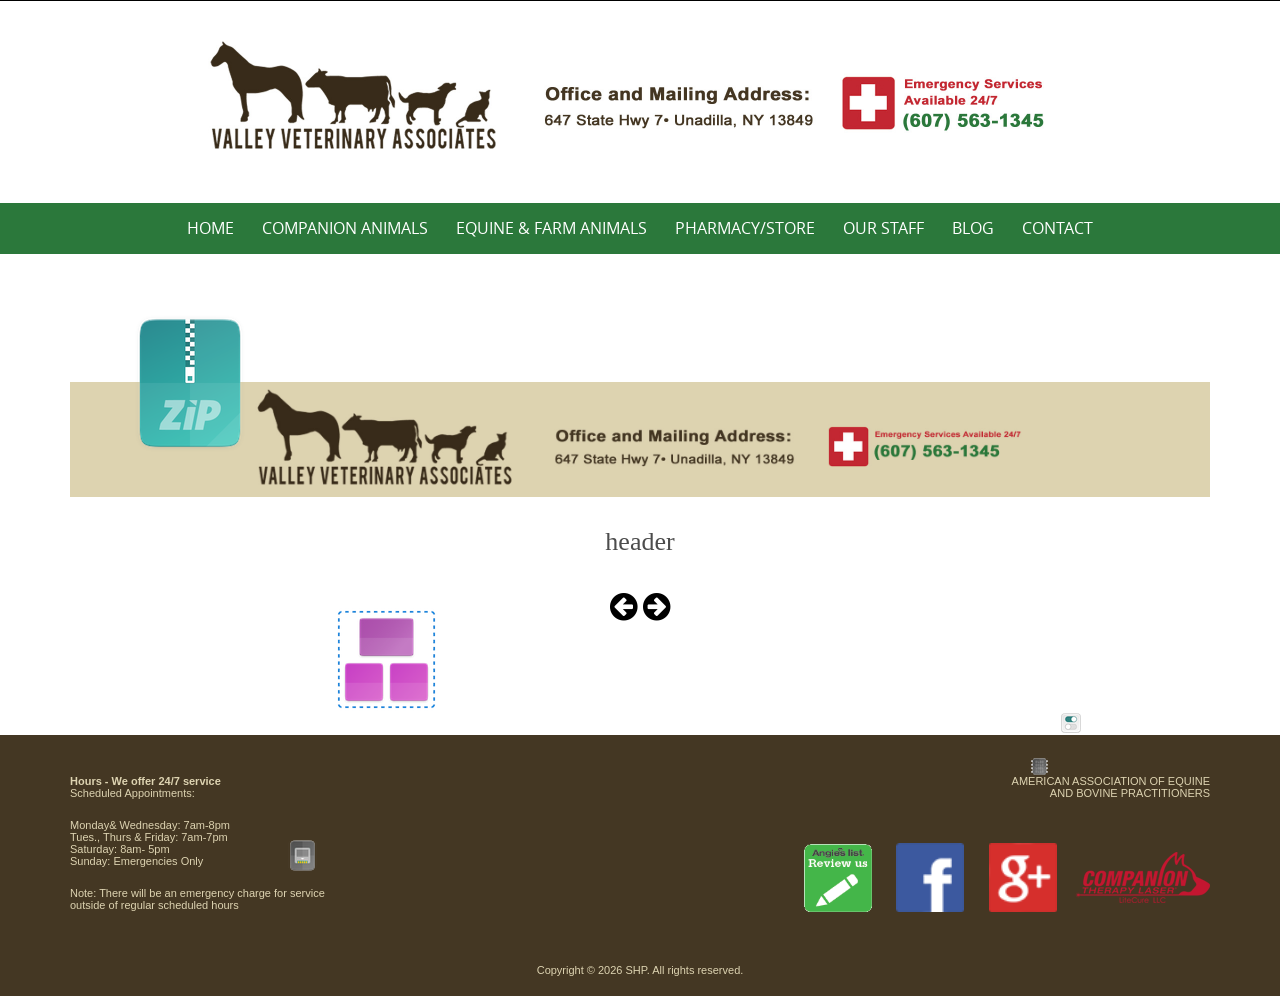  Describe the element at coordinates (190, 383) in the screenshot. I see `open or extract a compressed zip file` at that location.